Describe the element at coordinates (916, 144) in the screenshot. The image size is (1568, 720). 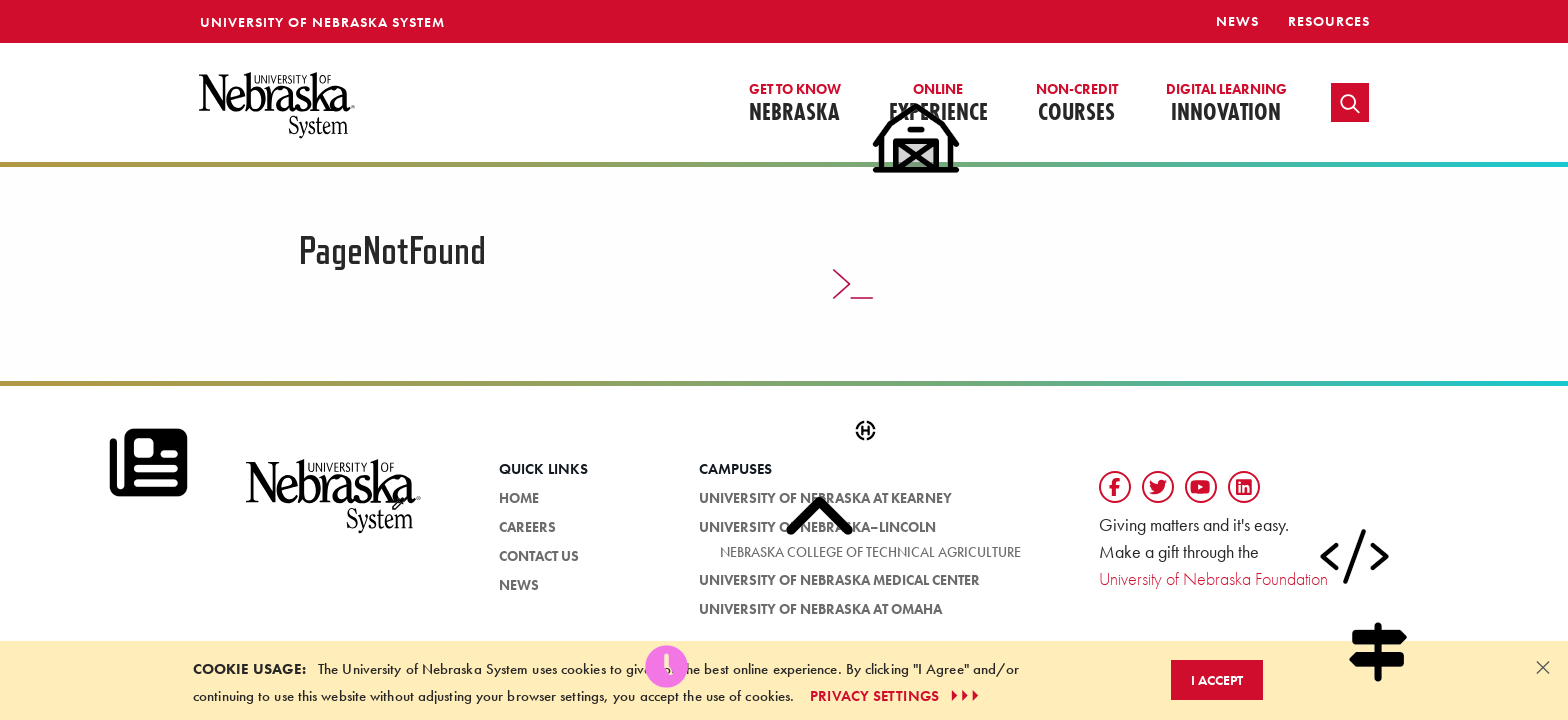
I see `access farm or agricultural settings` at that location.